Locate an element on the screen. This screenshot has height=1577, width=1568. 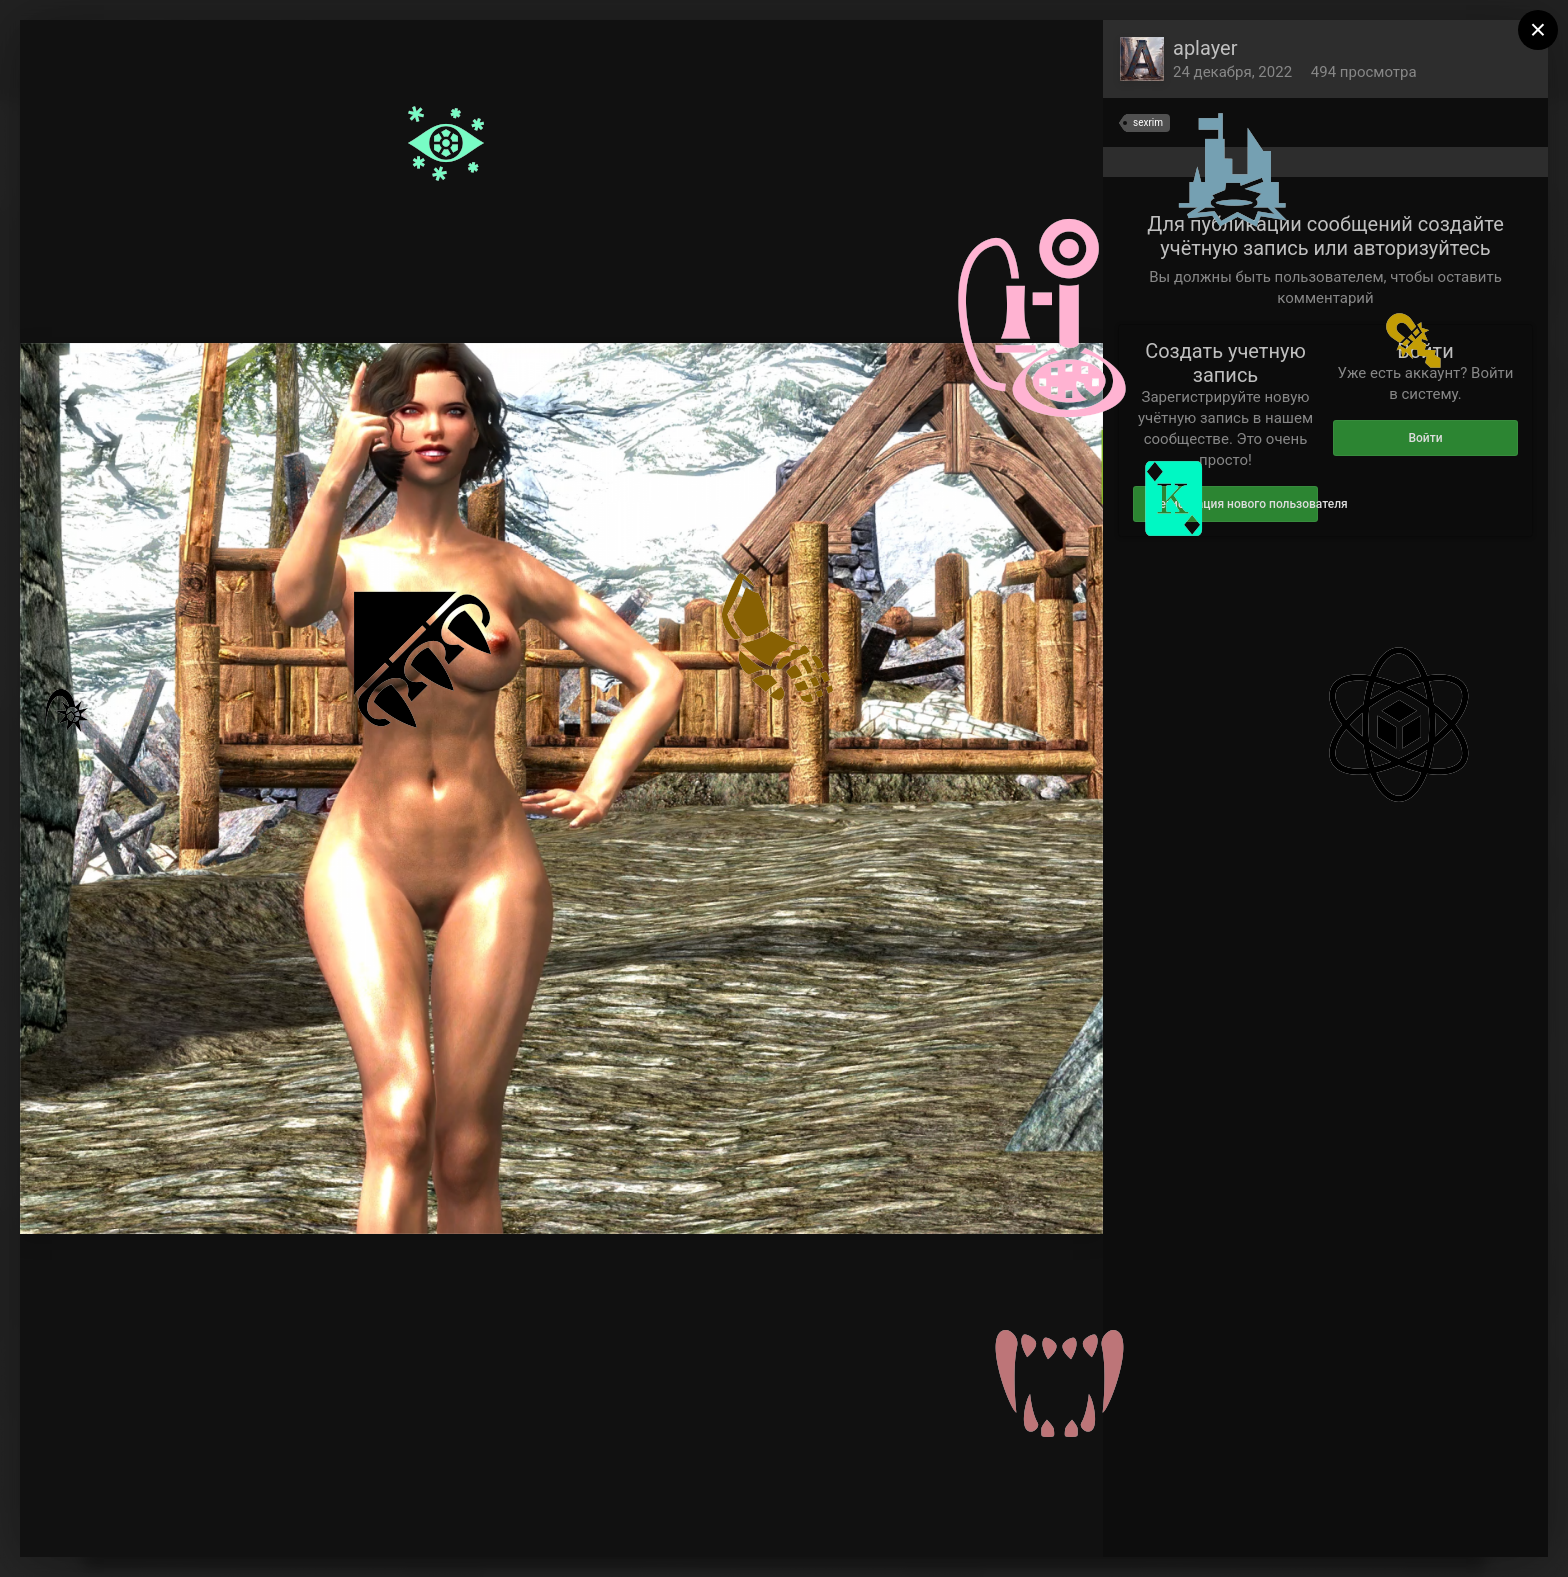
basketball slam dunk with impact effect is located at coordinates (66, 710).